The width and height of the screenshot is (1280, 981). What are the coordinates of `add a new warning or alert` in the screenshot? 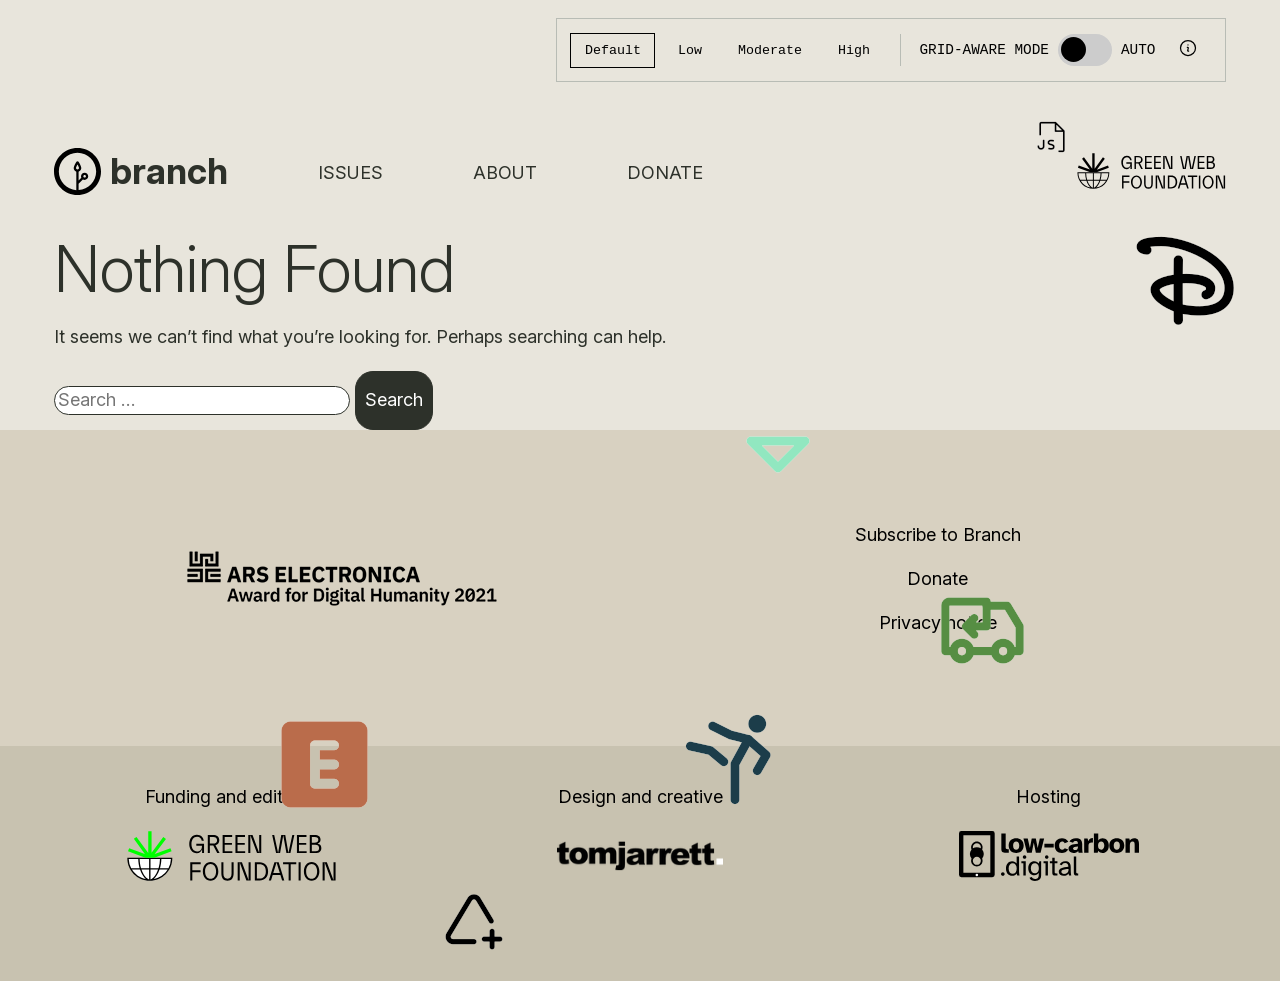 It's located at (474, 921).